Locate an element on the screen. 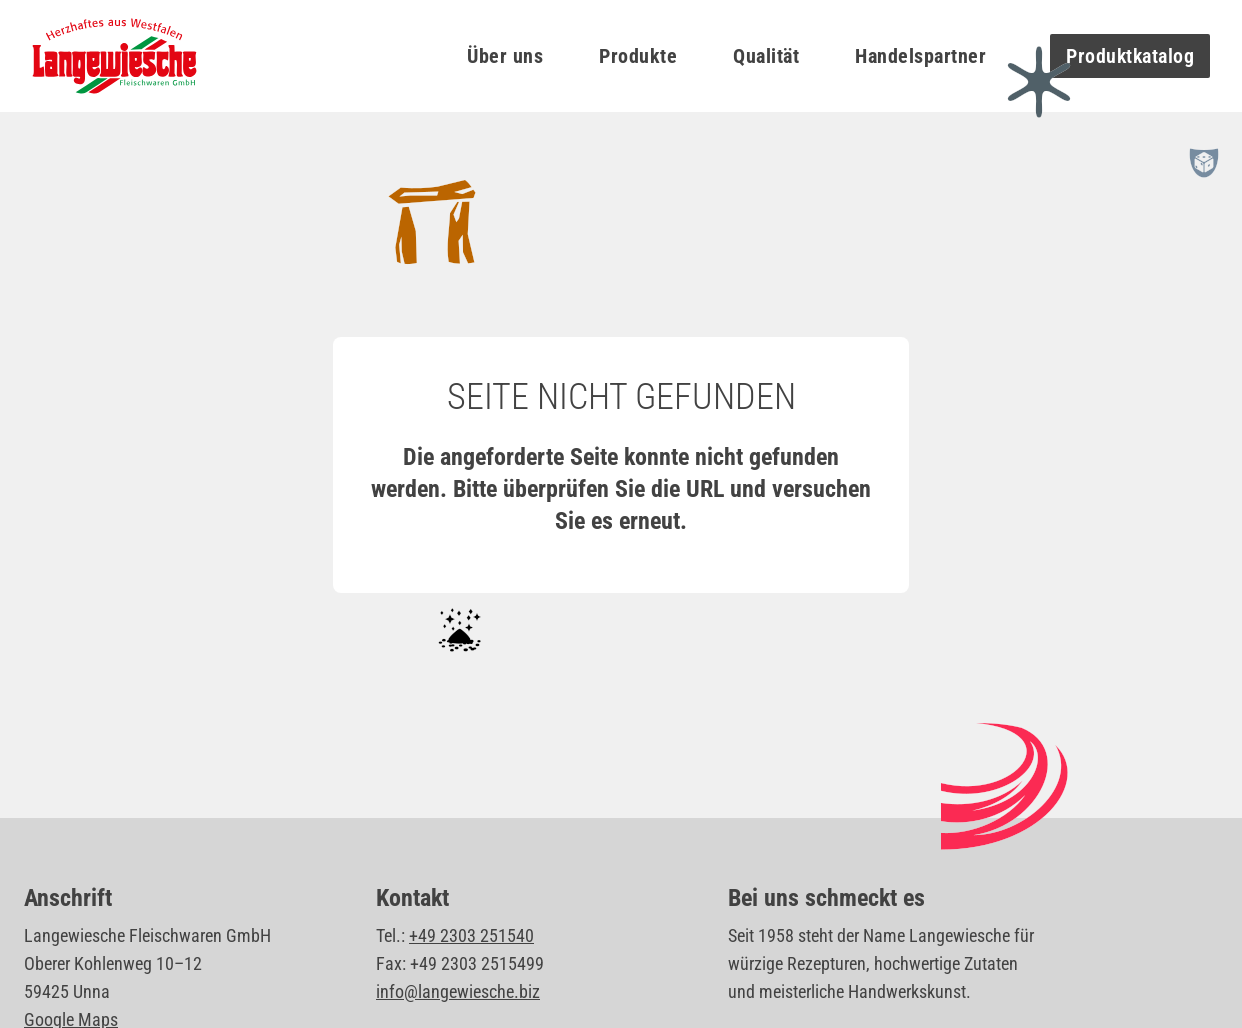  a pile of spices or seasoning ingredients is located at coordinates (460, 630).